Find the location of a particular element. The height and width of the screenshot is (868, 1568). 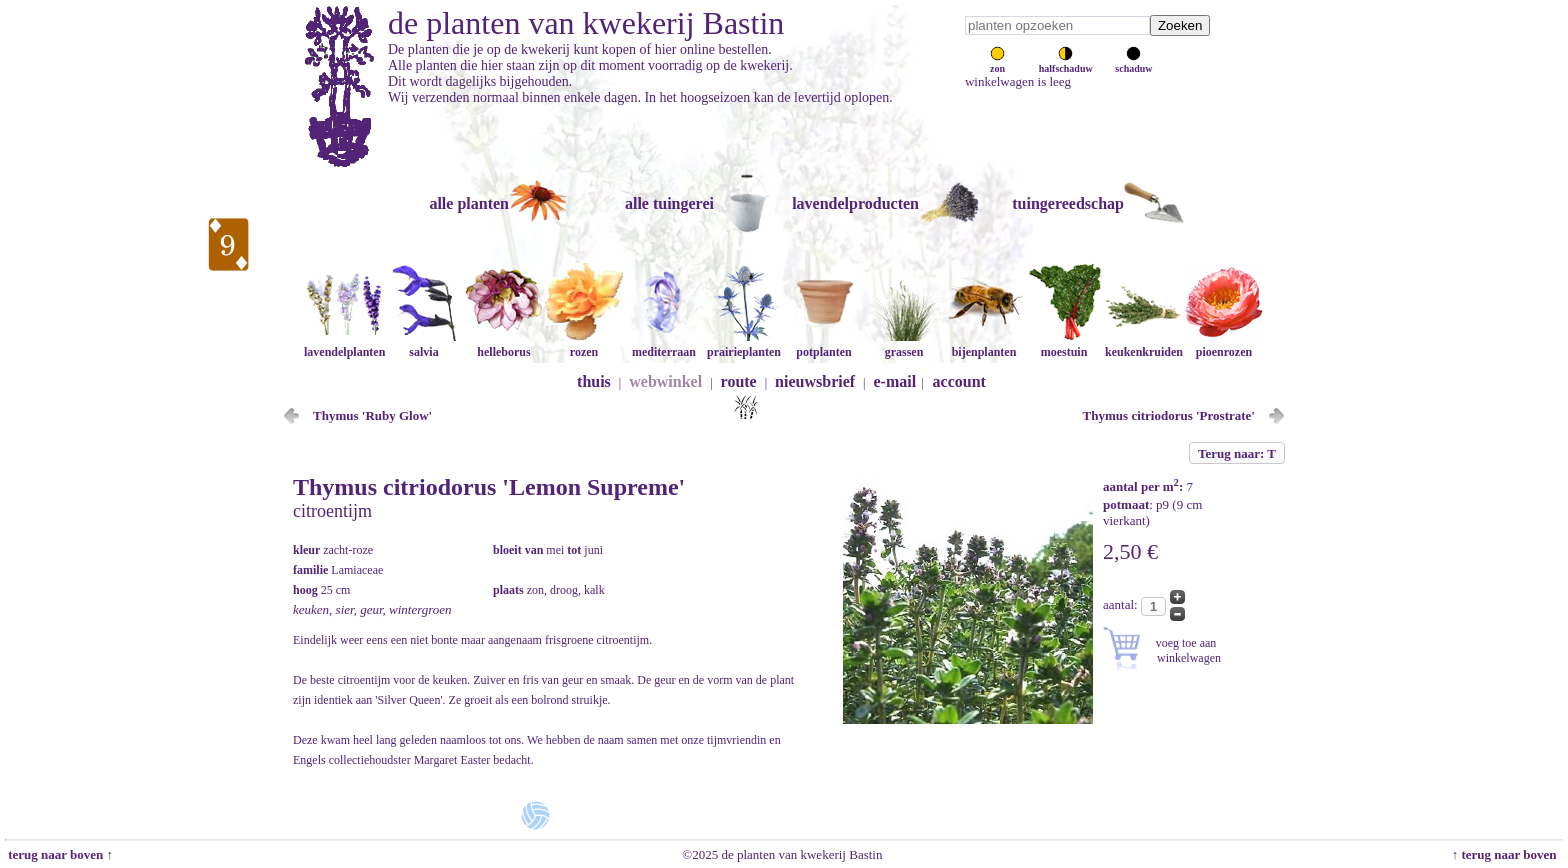

nine of diamonds playing card is located at coordinates (228, 244).